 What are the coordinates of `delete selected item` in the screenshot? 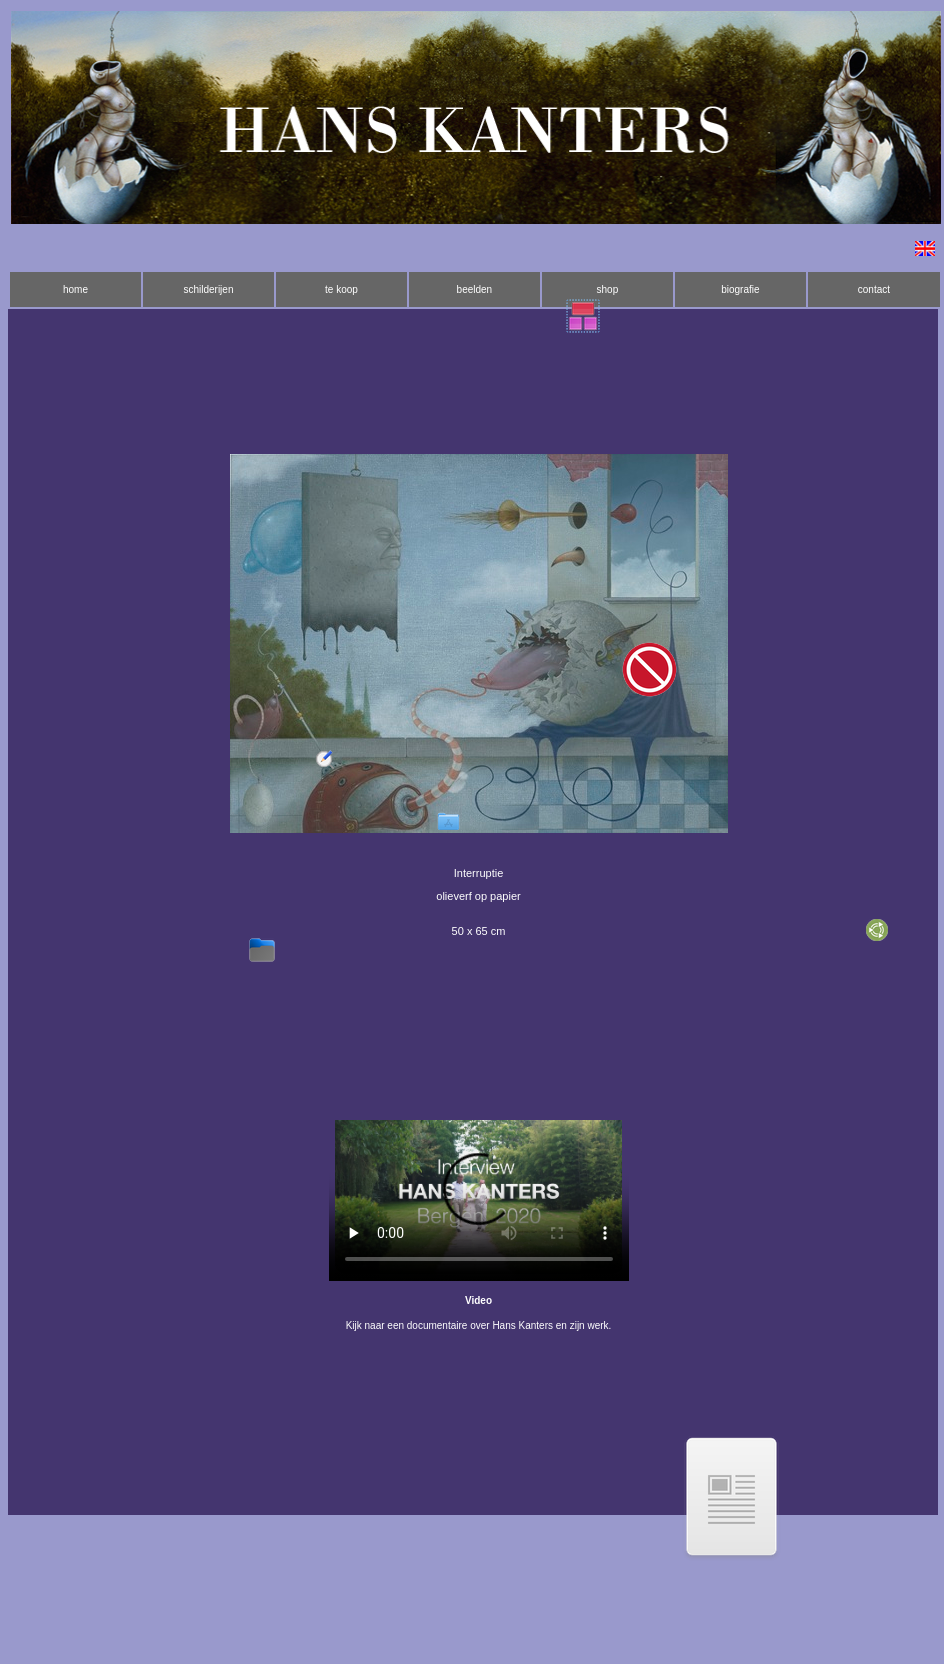 It's located at (649, 669).